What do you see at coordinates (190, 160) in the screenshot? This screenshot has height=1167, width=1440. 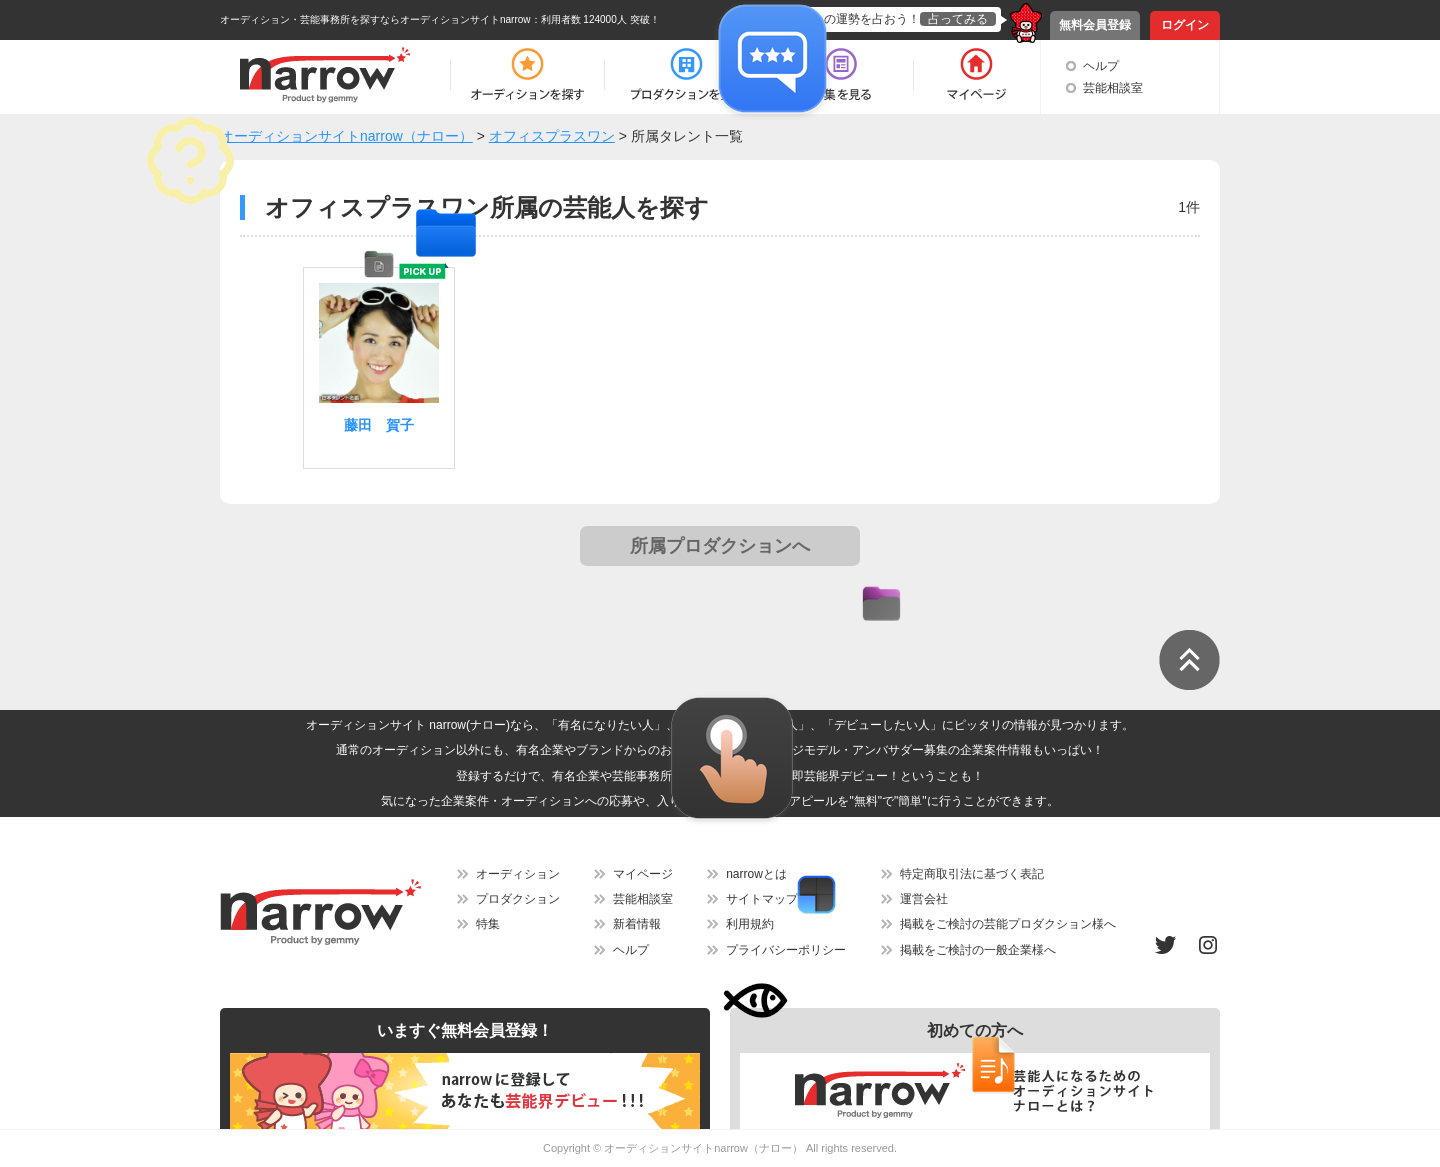 I see `access help or FAQ section` at bounding box center [190, 160].